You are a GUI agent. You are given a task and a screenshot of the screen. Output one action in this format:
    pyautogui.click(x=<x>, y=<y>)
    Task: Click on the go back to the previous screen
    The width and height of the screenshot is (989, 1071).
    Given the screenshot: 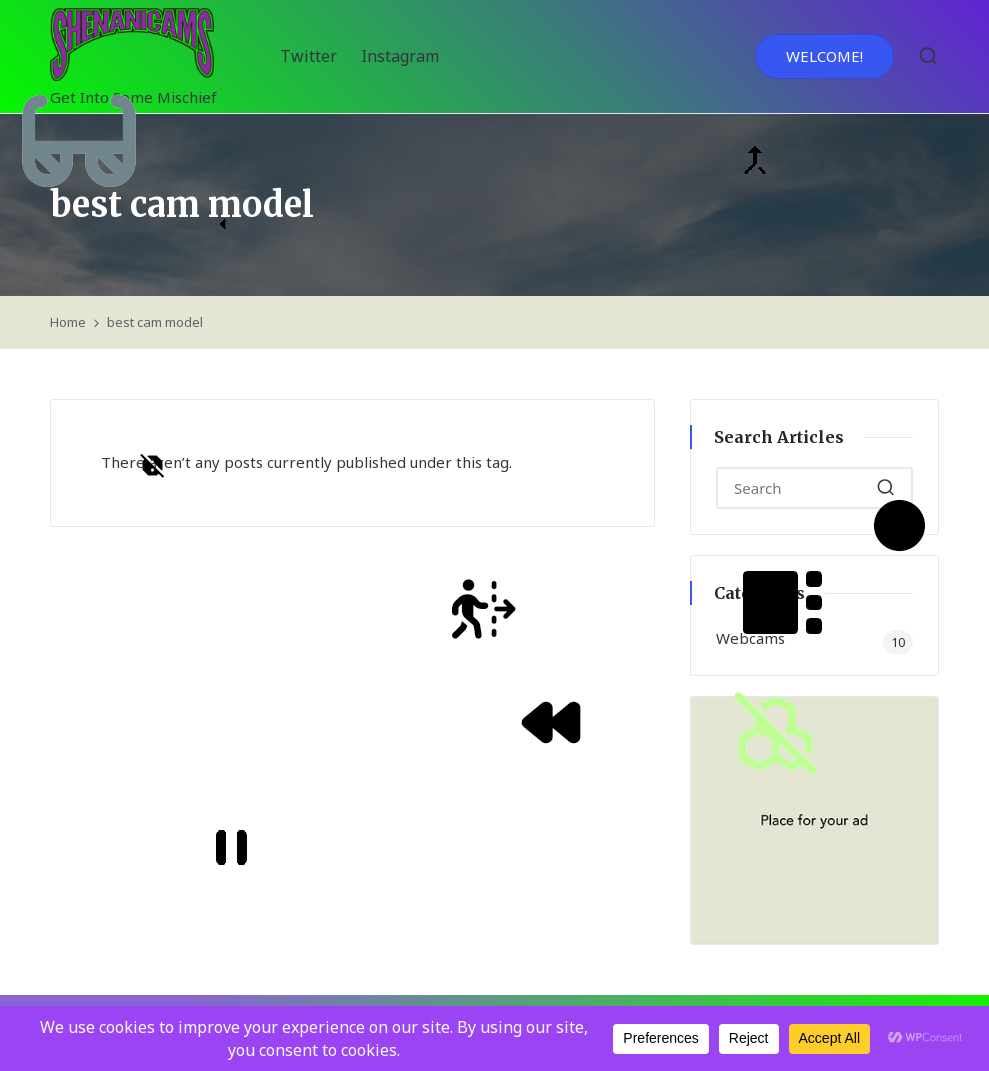 What is the action you would take?
    pyautogui.click(x=223, y=224)
    